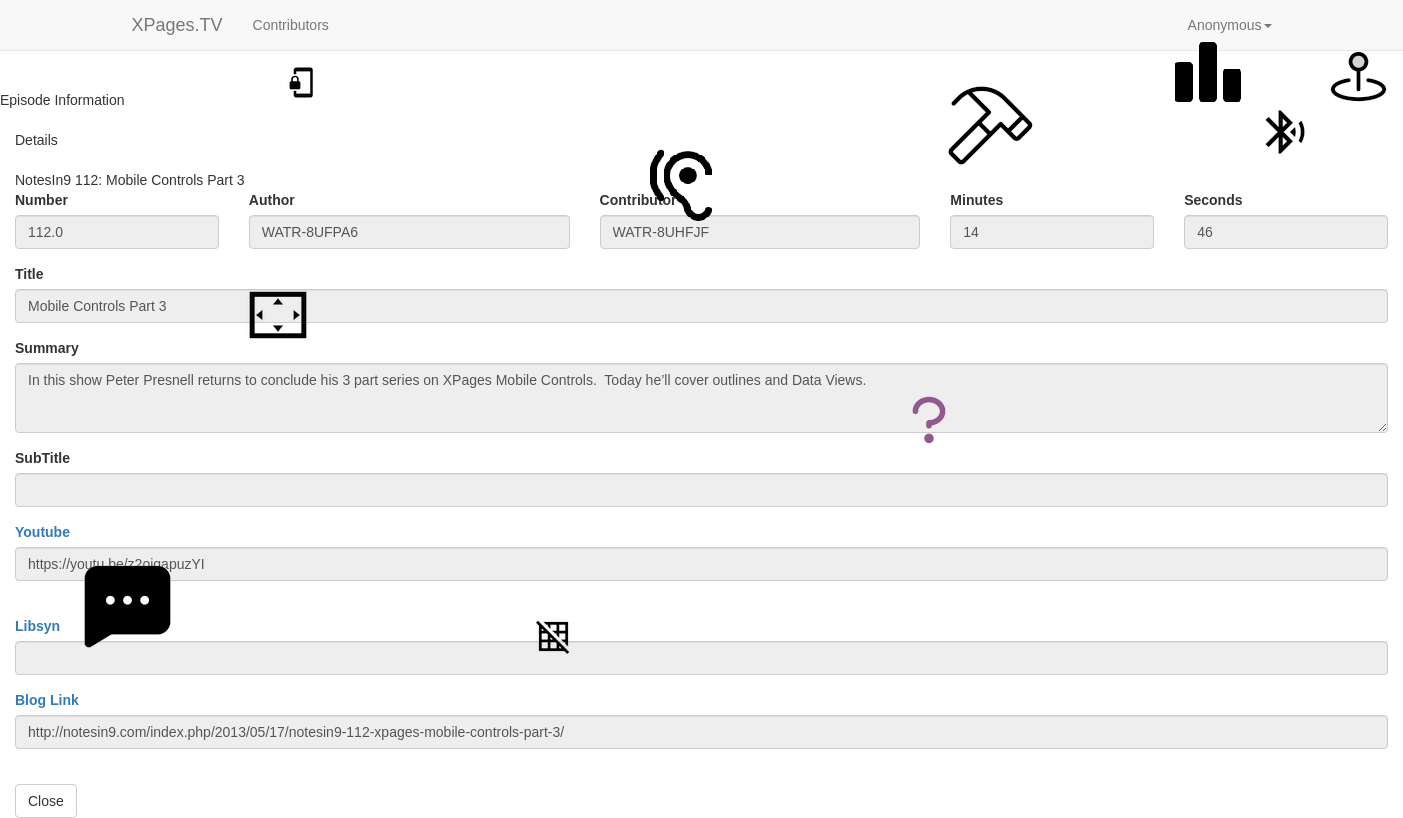 The height and width of the screenshot is (818, 1403). I want to click on view leaderboard rankings, so click(1208, 72).